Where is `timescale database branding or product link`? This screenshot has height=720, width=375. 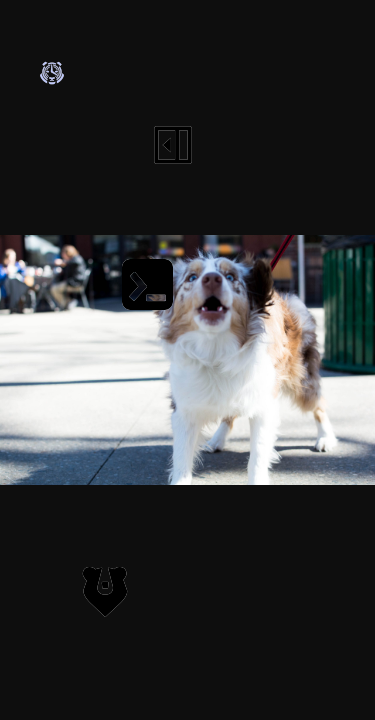 timescale database branding or product link is located at coordinates (52, 73).